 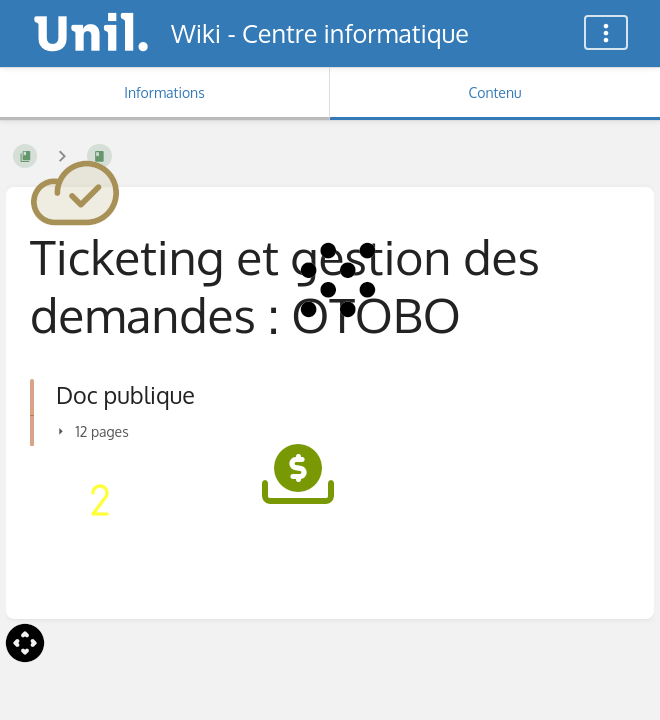 What do you see at coordinates (75, 193) in the screenshot?
I see `file successfully uploaded to cloud storage` at bounding box center [75, 193].